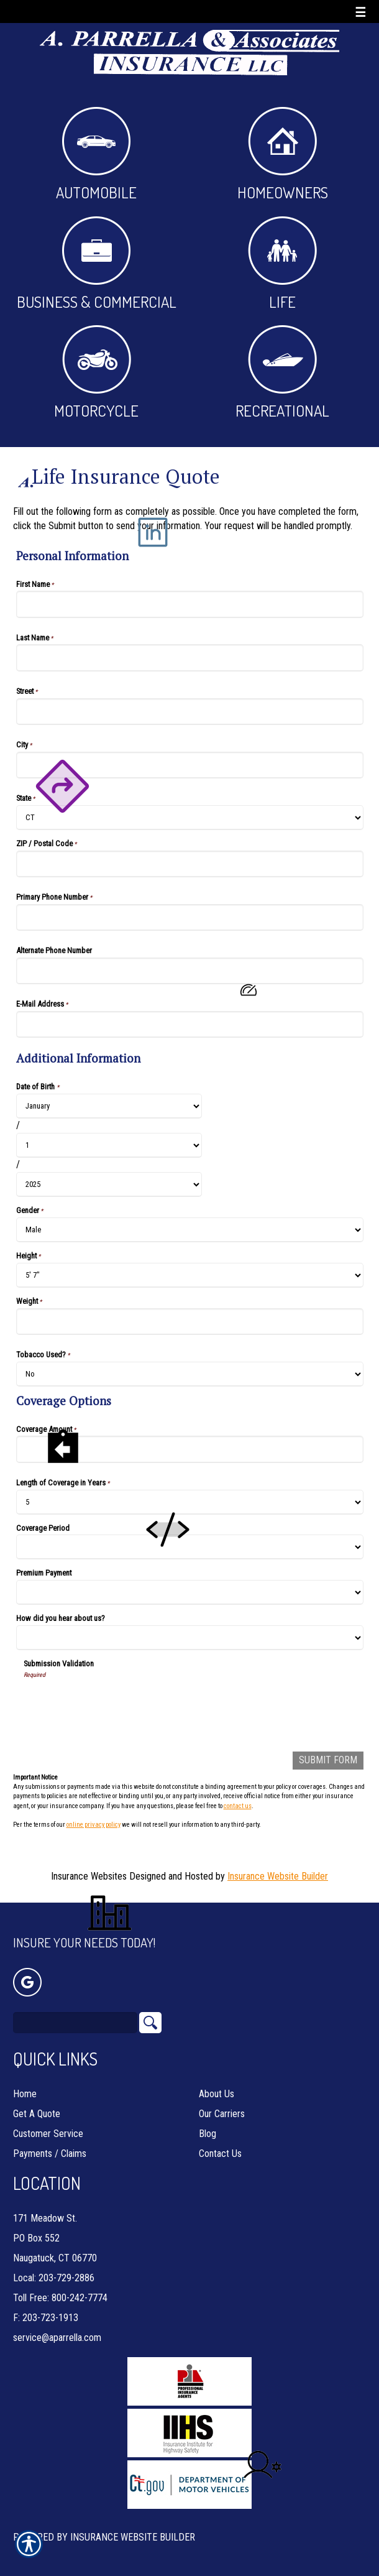  What do you see at coordinates (109, 1913) in the screenshot?
I see `view city or urban locations` at bounding box center [109, 1913].